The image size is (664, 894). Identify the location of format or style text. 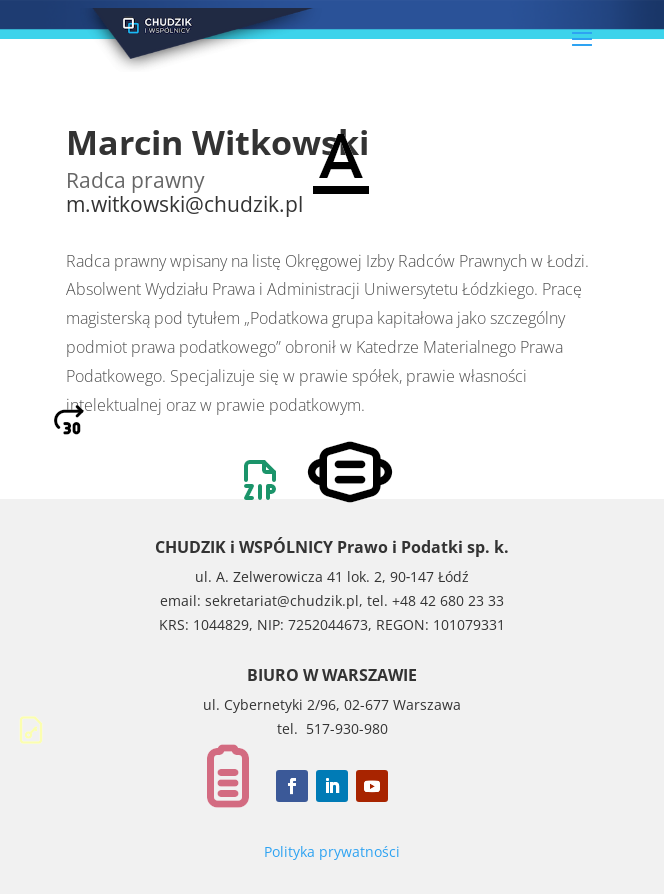
(341, 166).